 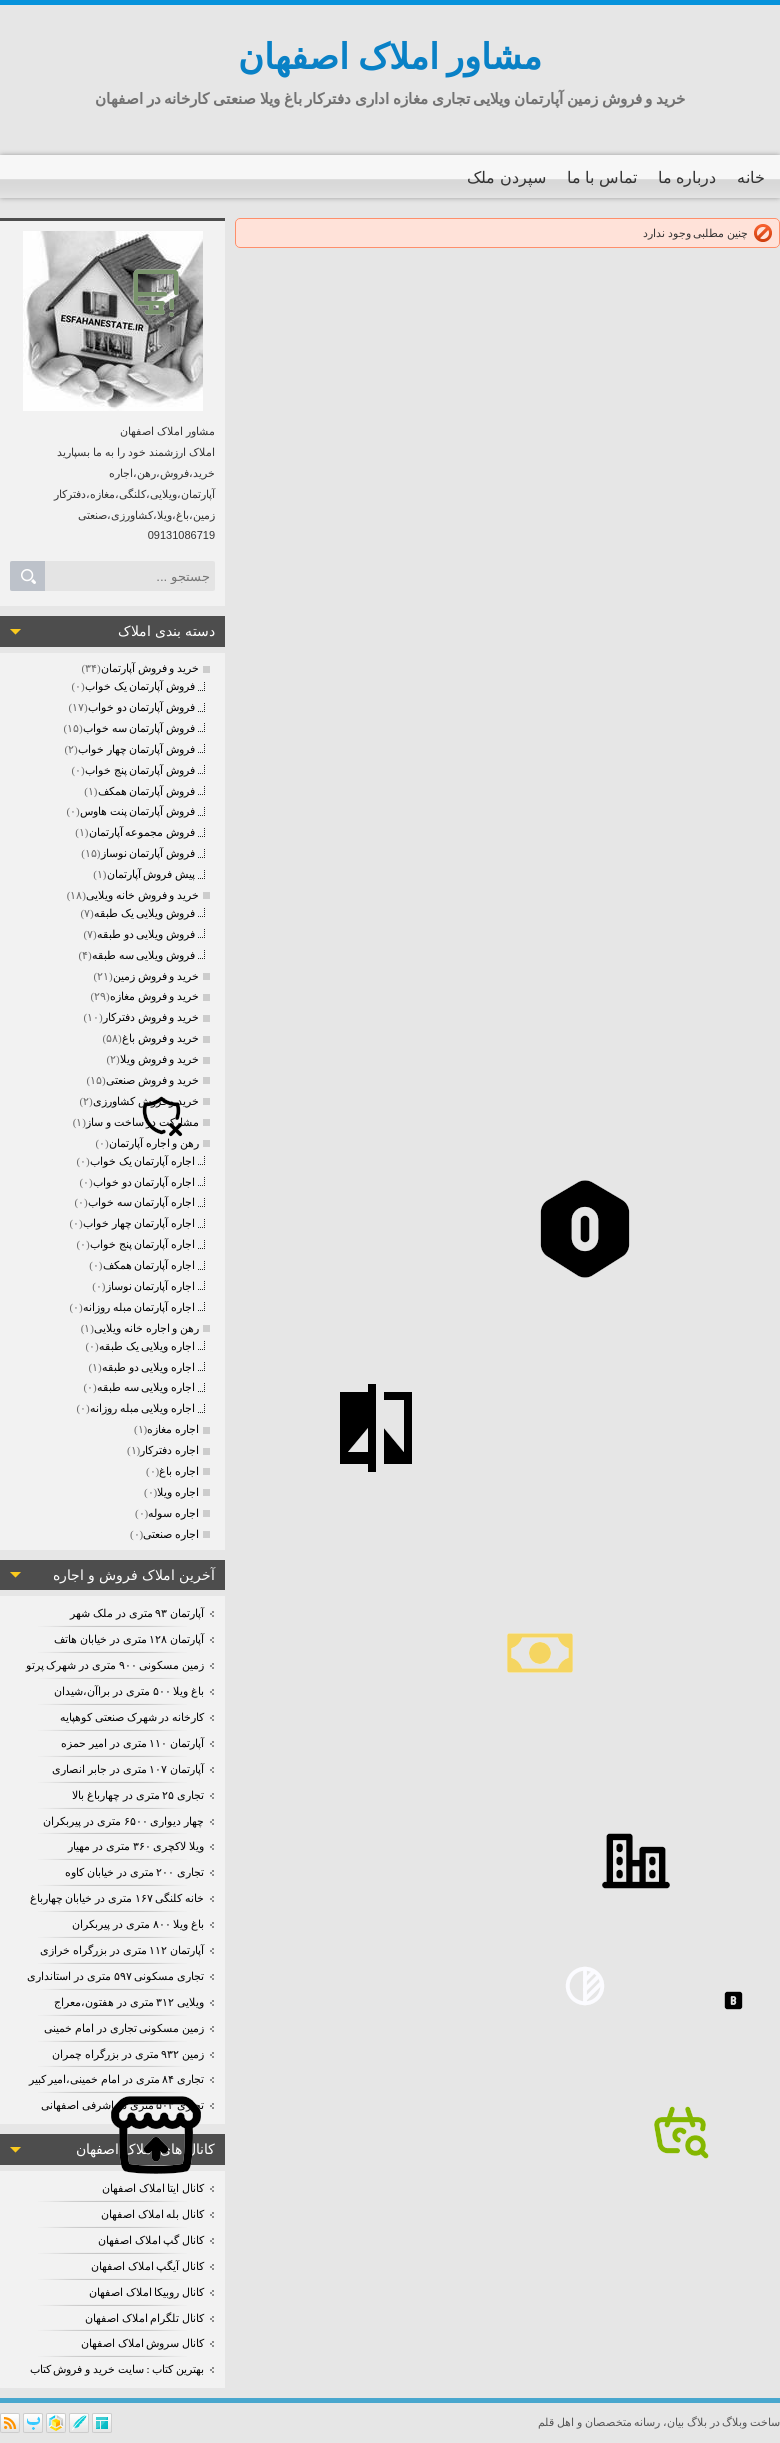 I want to click on view your account balance, so click(x=540, y=1653).